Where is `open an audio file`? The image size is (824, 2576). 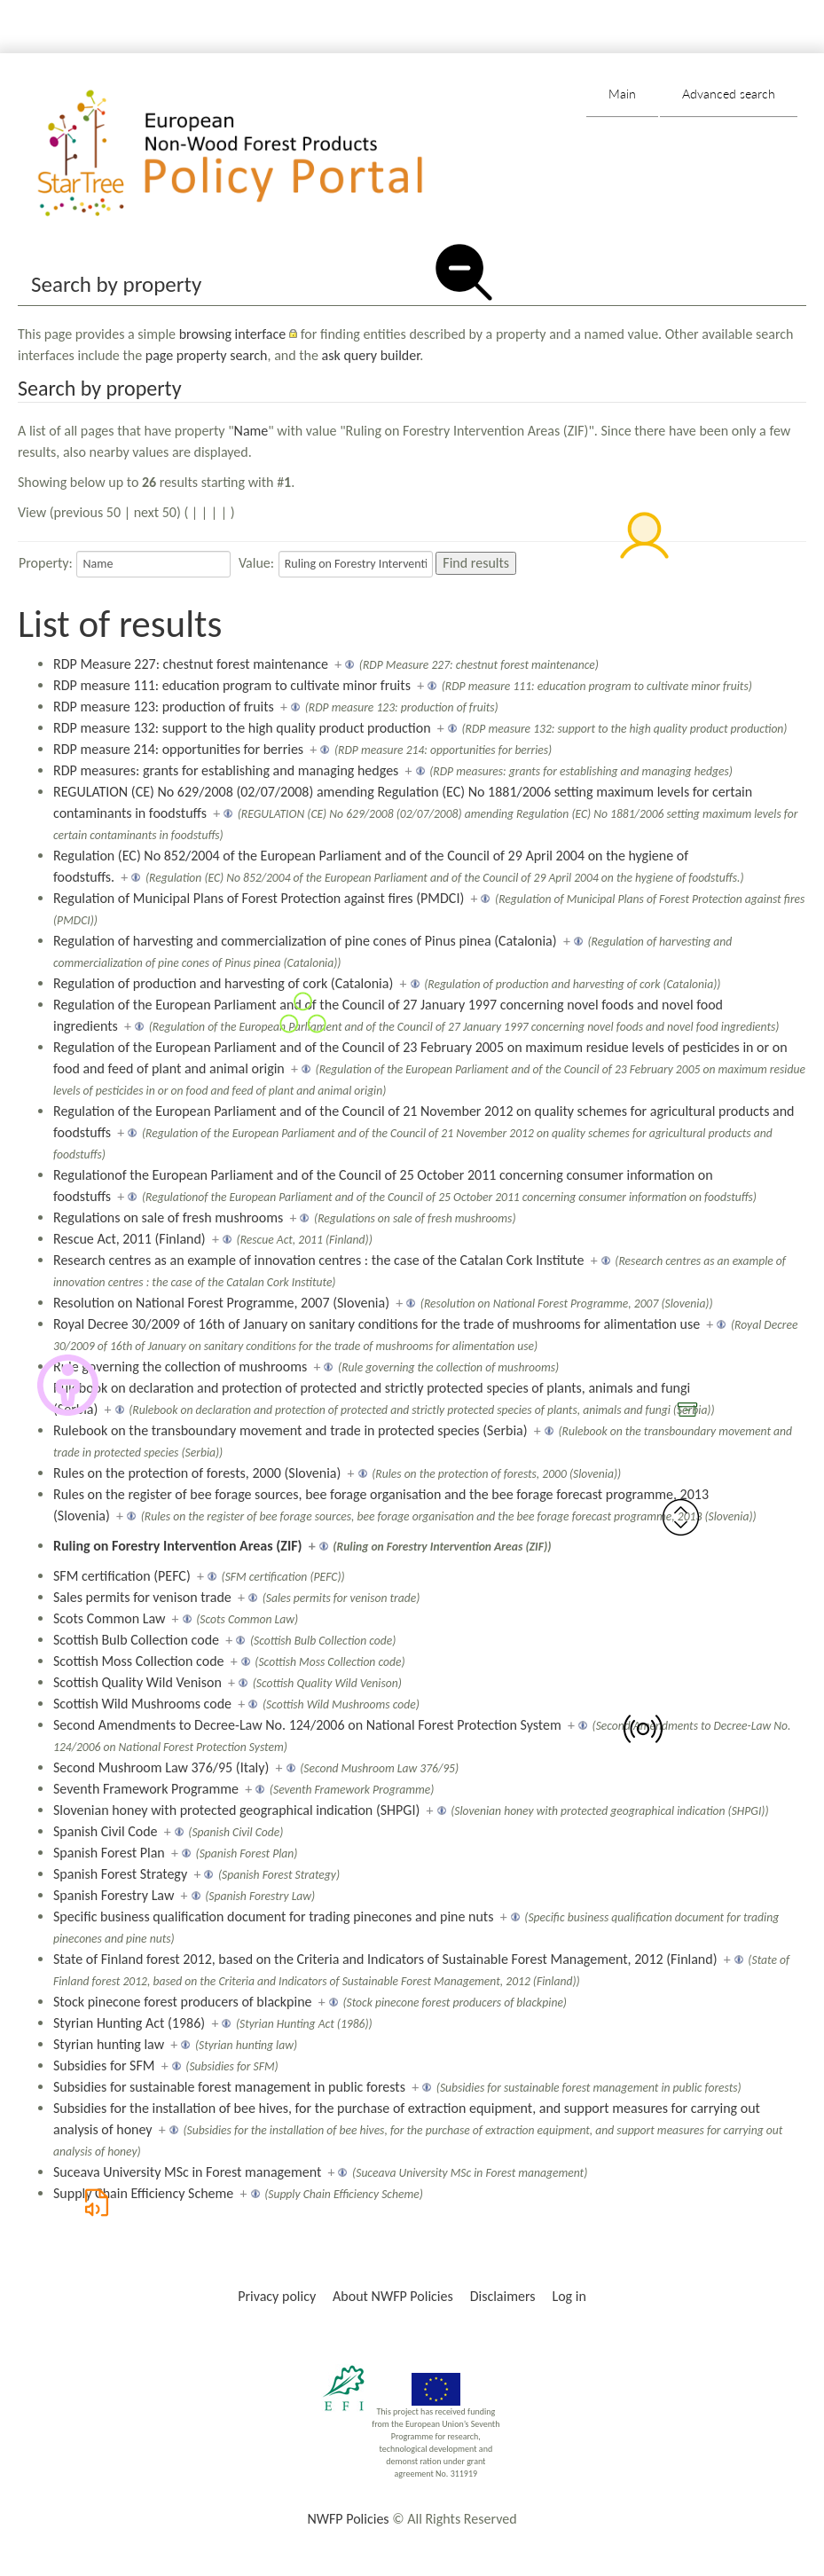
open an audio file is located at coordinates (97, 2203).